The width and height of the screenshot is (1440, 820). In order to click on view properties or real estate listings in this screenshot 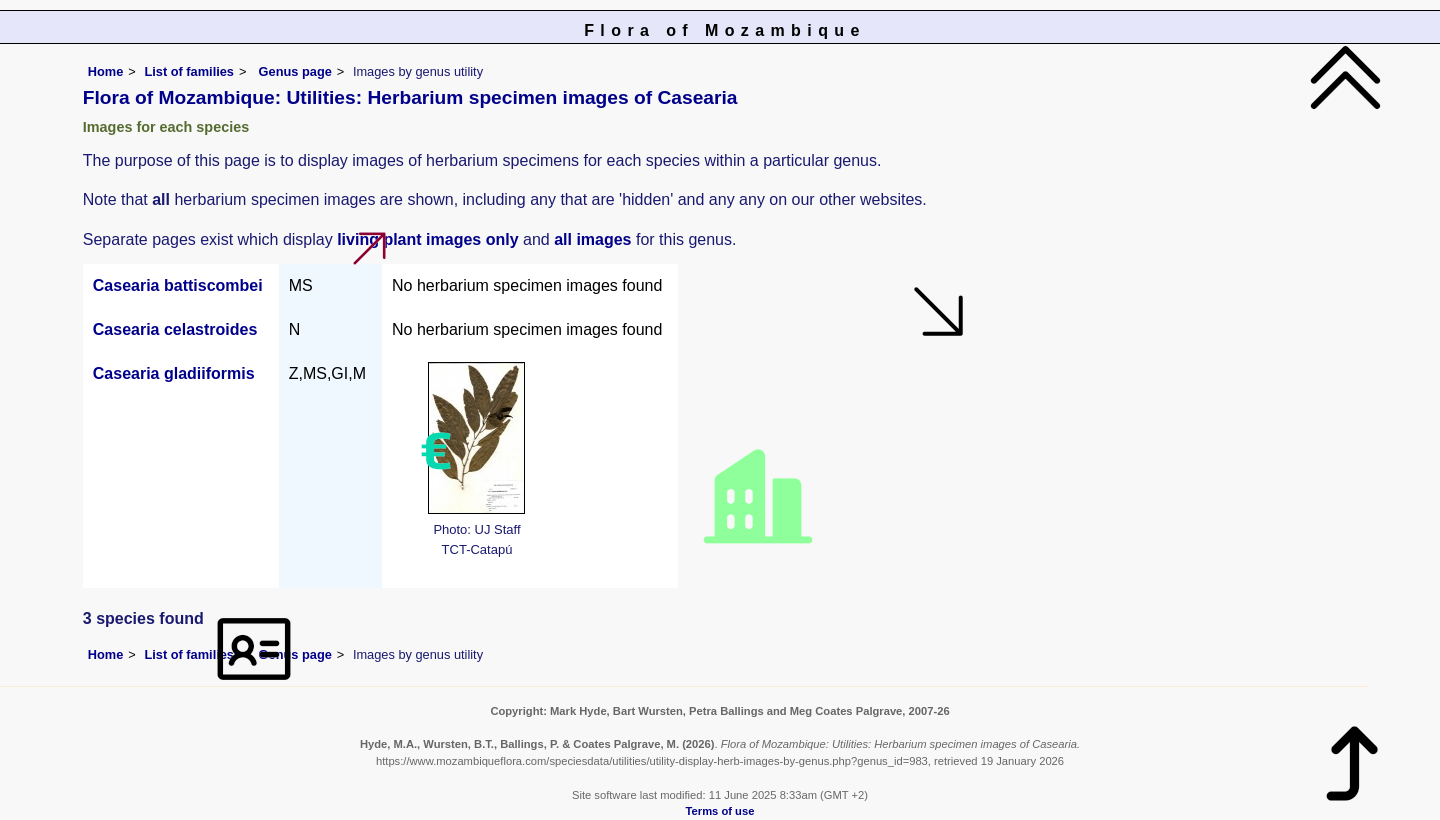, I will do `click(758, 500)`.